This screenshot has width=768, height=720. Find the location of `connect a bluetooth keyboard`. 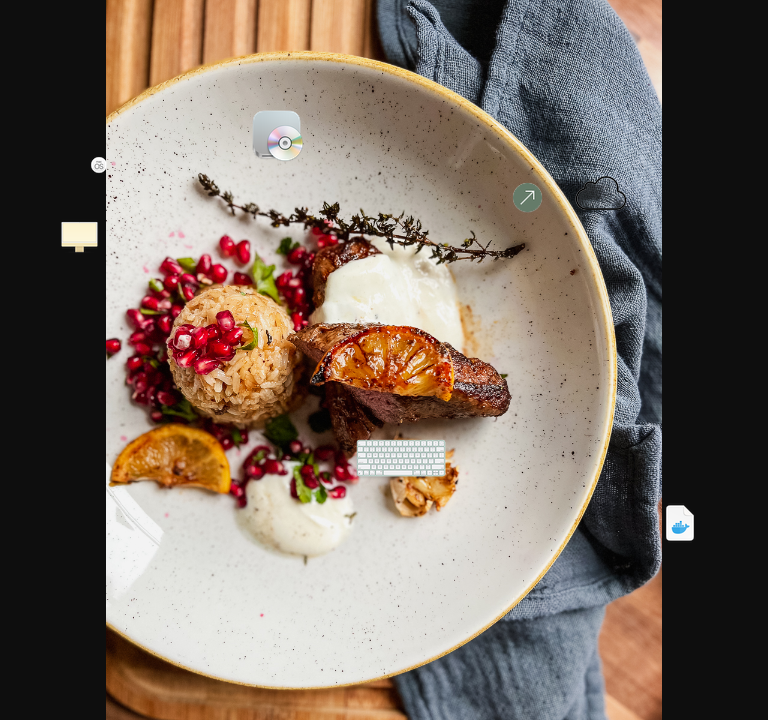

connect a bluetooth keyboard is located at coordinates (401, 458).